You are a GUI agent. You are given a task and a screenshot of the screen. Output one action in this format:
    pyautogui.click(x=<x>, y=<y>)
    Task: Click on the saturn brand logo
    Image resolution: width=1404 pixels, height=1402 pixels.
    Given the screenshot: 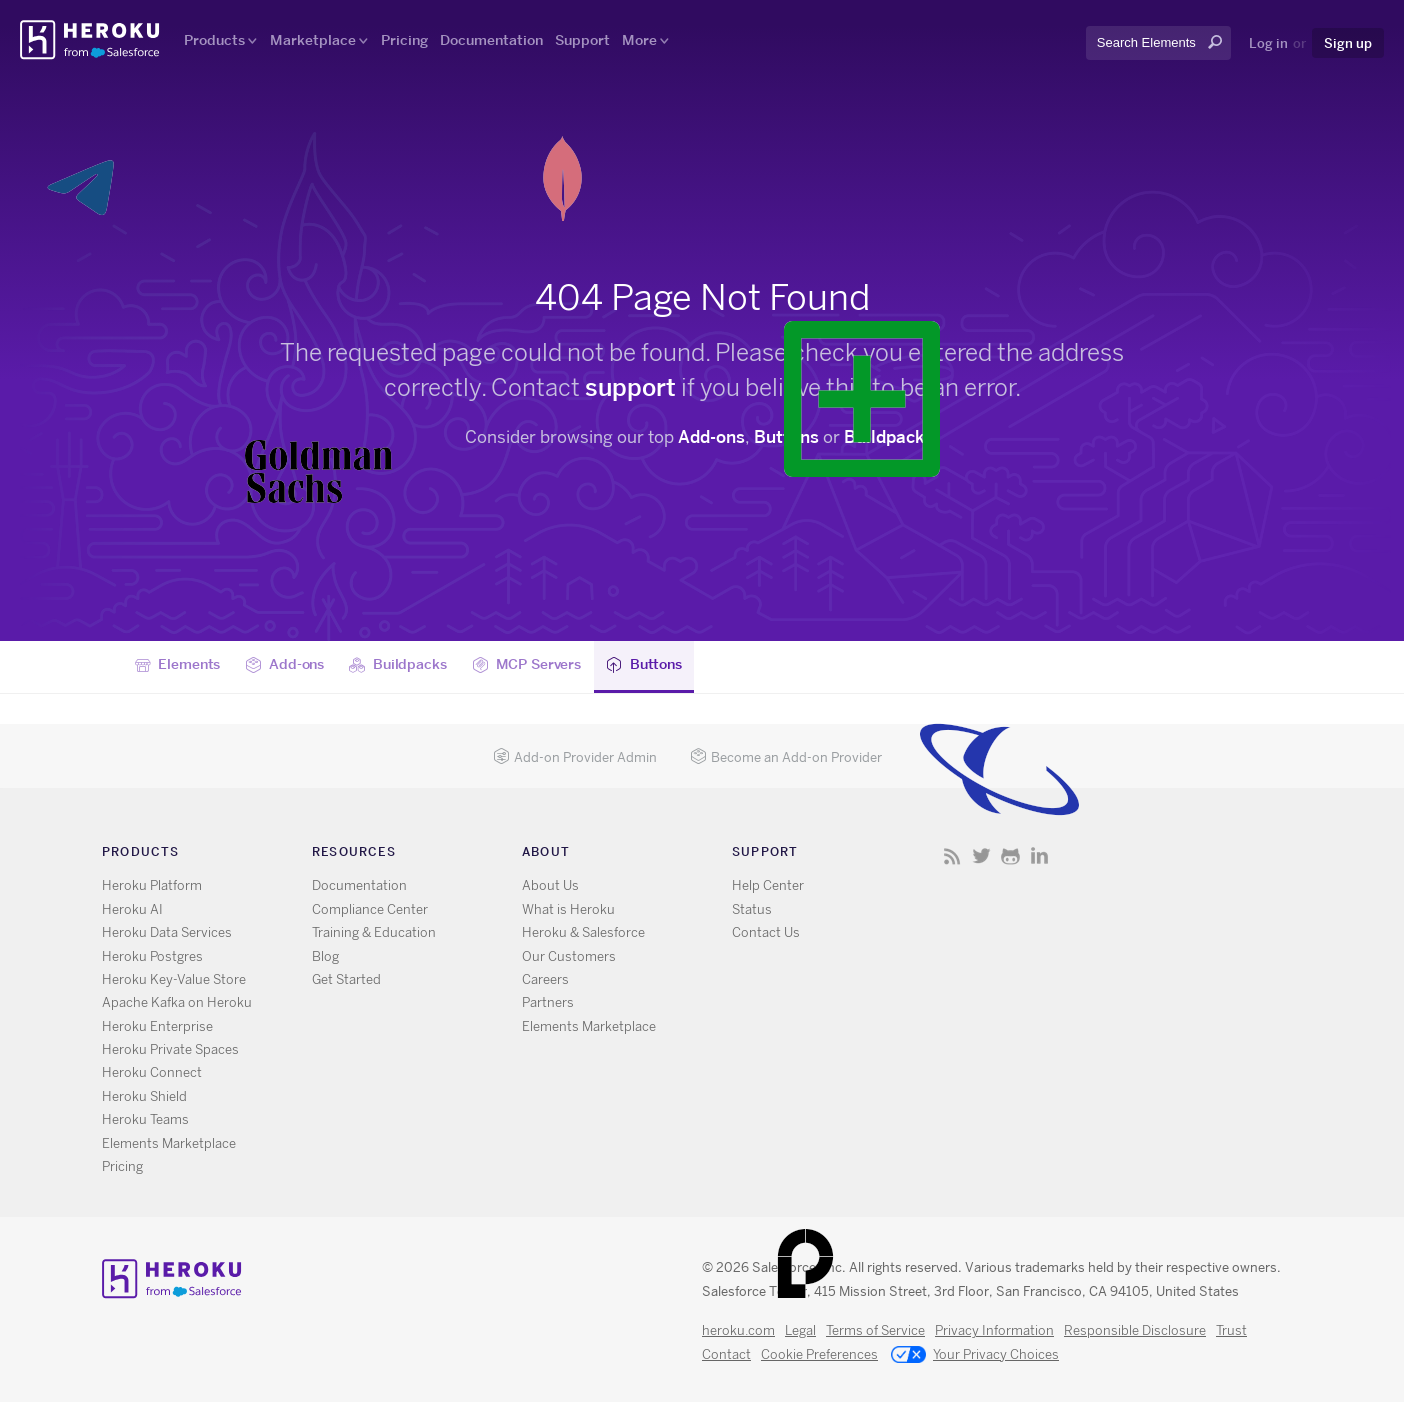 What is the action you would take?
    pyautogui.click(x=999, y=769)
    